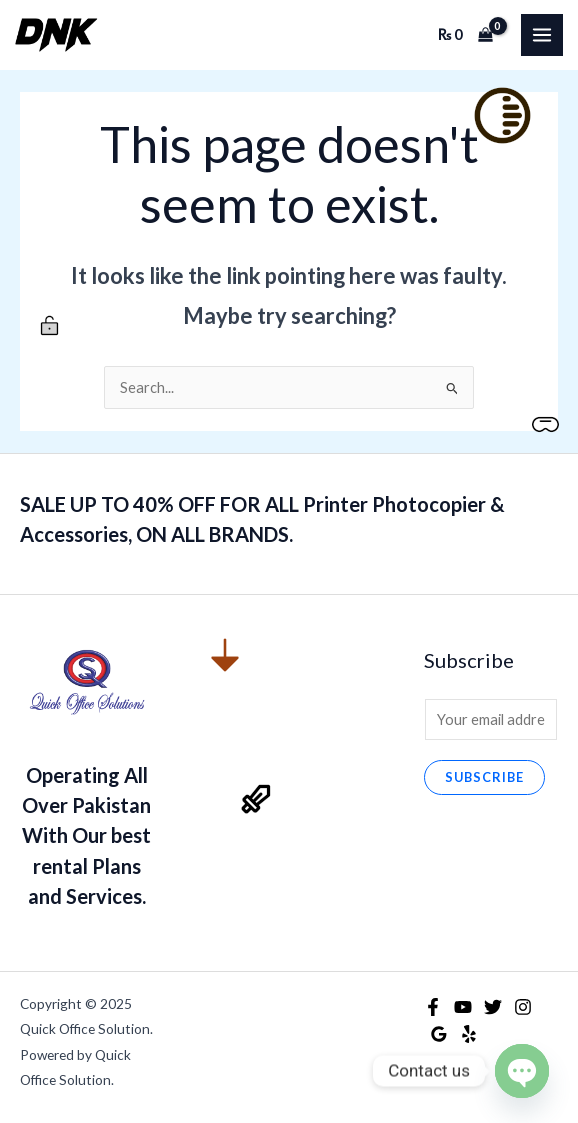  I want to click on access virtual reality or VR settings, so click(545, 424).